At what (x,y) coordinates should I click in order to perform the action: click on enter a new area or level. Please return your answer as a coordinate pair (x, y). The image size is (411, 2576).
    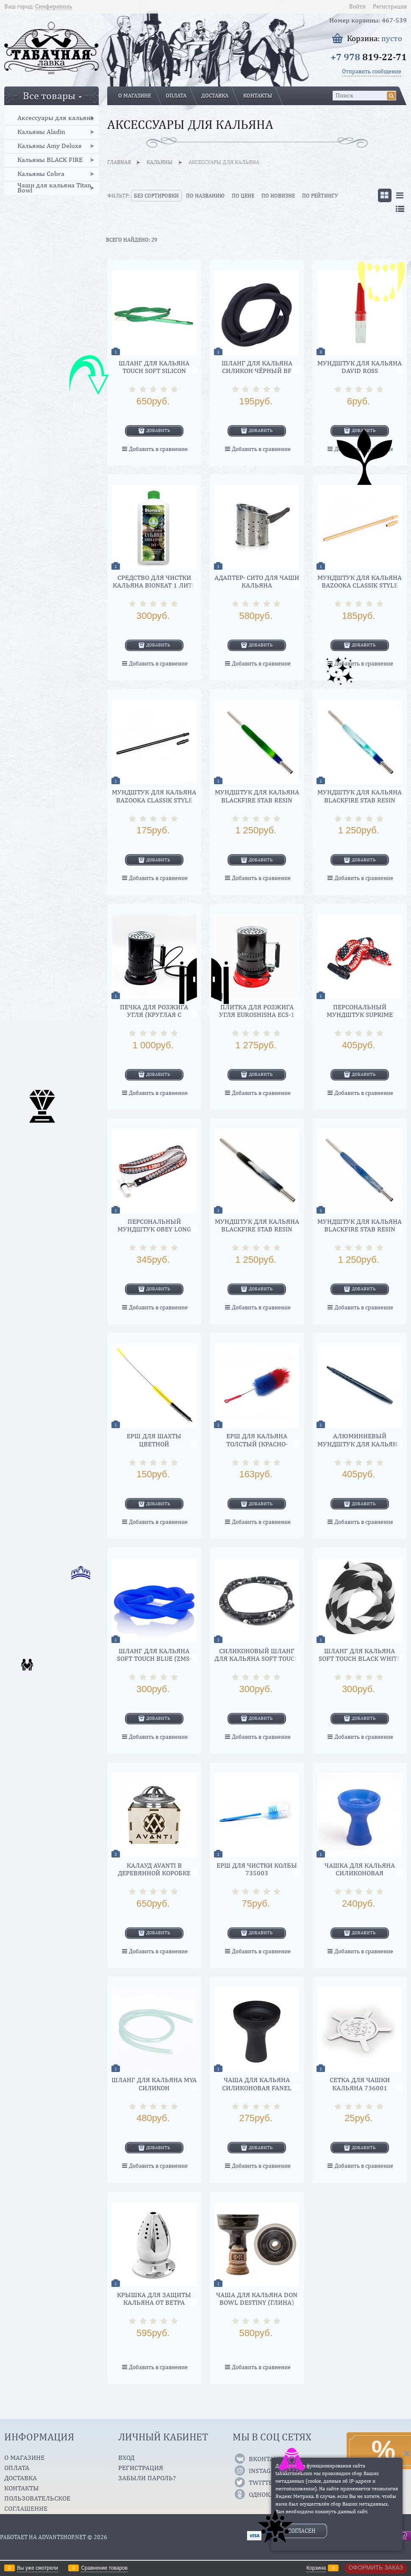
    Looking at the image, I should click on (204, 979).